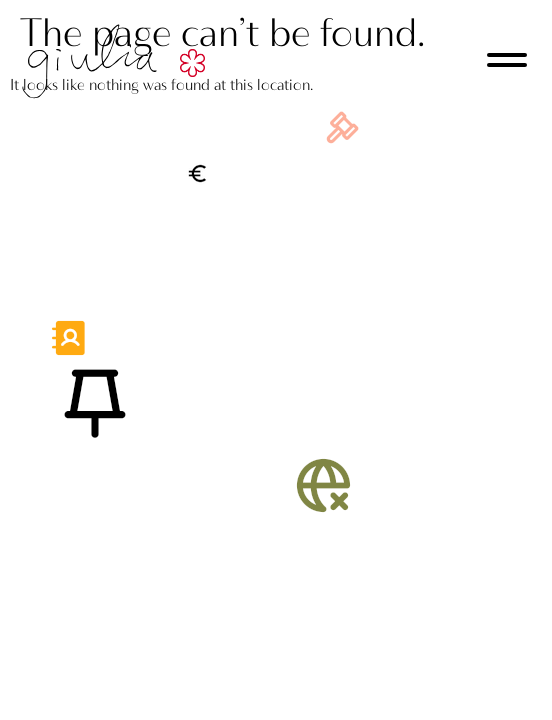  What do you see at coordinates (197, 173) in the screenshot?
I see `view prices in euros` at bounding box center [197, 173].